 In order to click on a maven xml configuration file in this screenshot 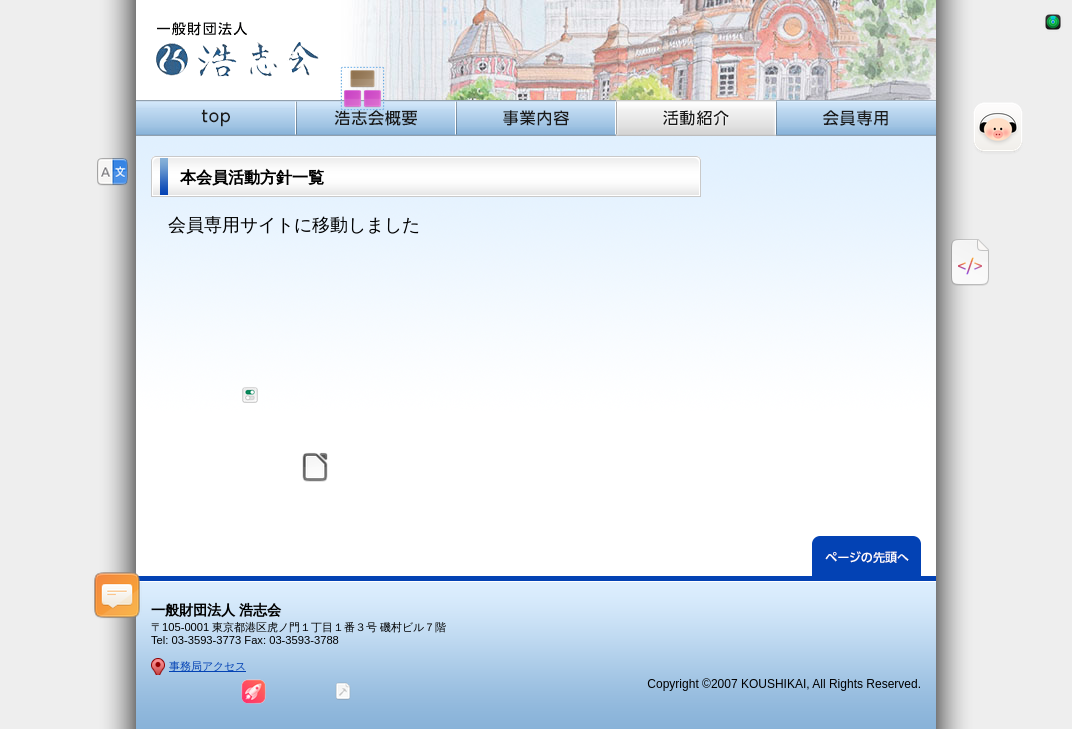, I will do `click(970, 262)`.